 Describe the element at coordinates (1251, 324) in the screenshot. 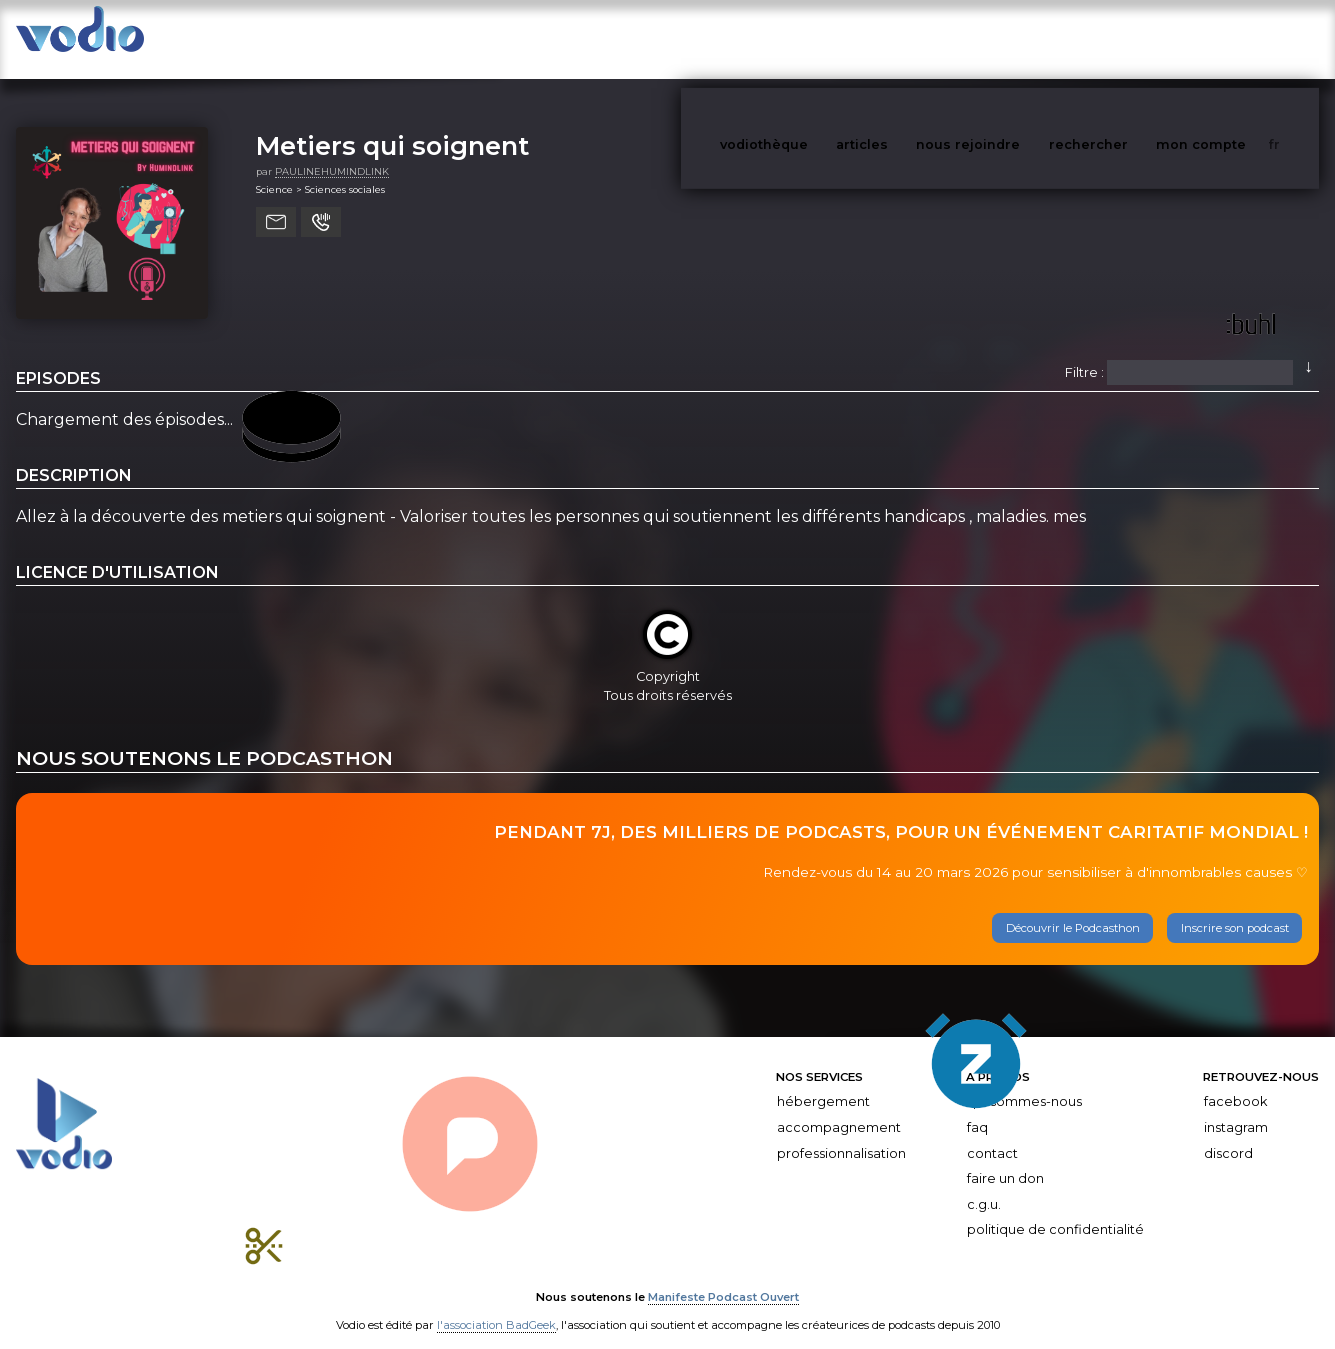

I see `buhl company logo` at that location.